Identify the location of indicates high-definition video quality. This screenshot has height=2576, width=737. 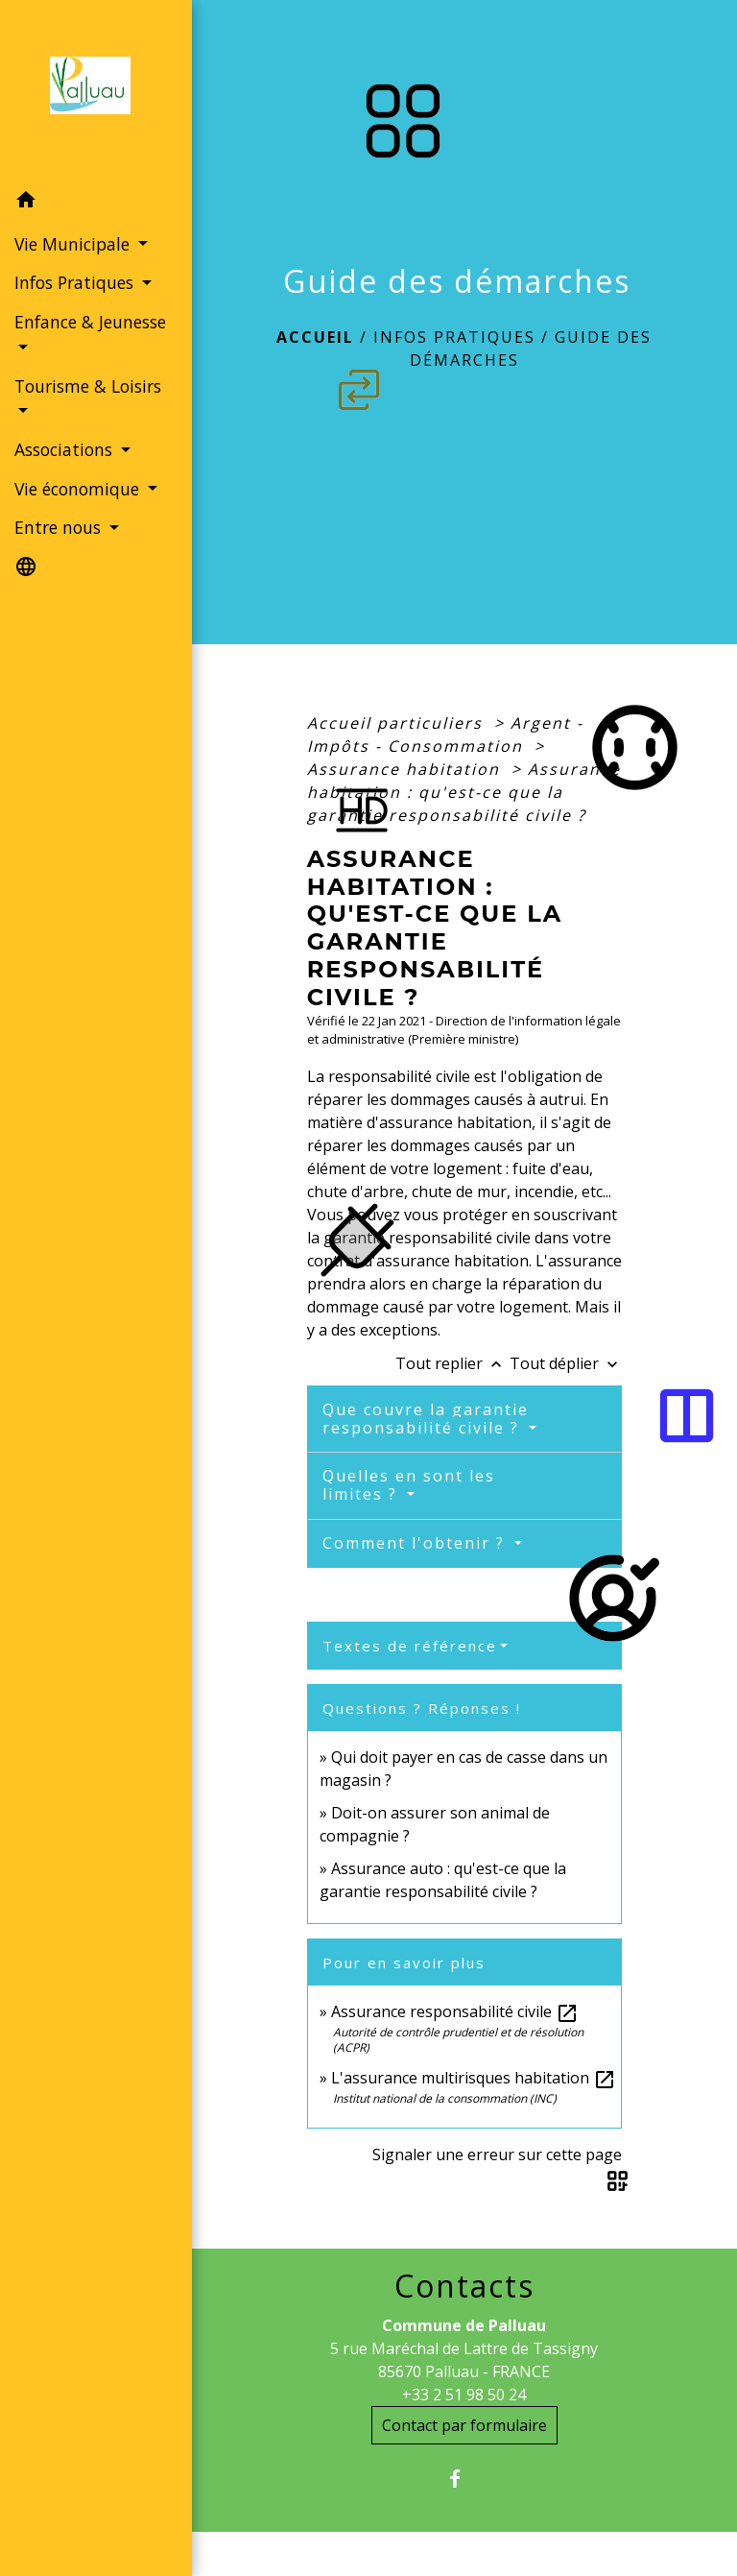
(362, 810).